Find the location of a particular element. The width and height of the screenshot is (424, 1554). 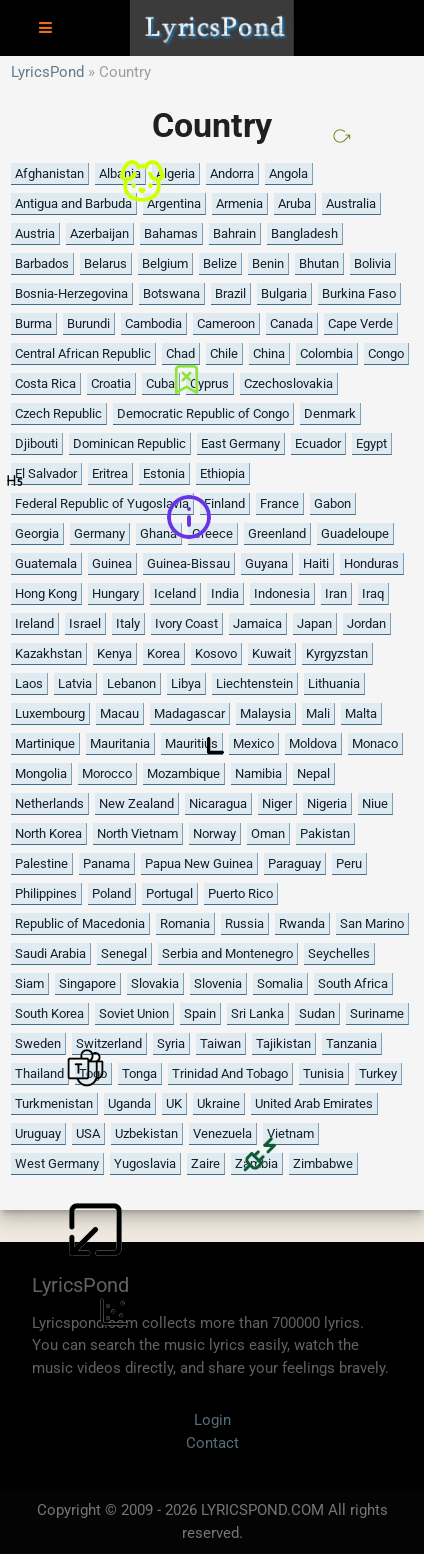

view more information or details is located at coordinates (189, 517).